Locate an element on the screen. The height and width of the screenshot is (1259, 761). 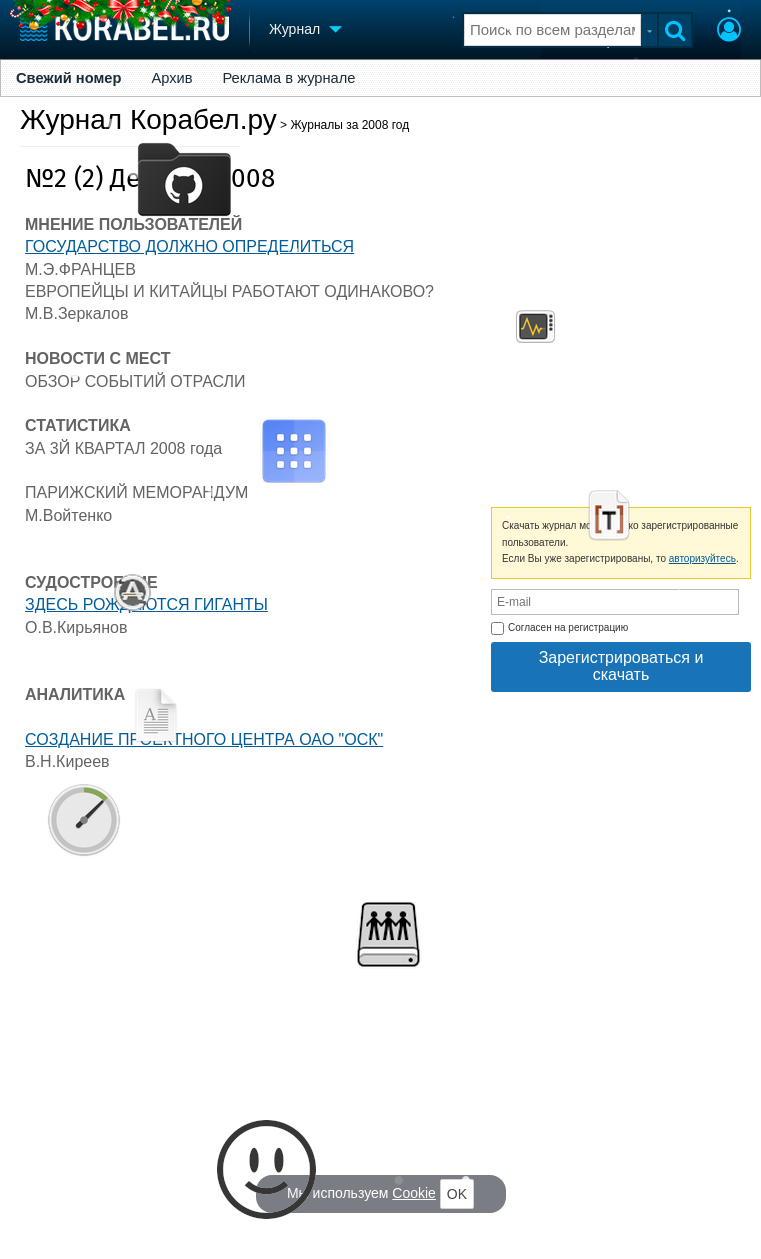
access a shared network drive is located at coordinates (388, 934).